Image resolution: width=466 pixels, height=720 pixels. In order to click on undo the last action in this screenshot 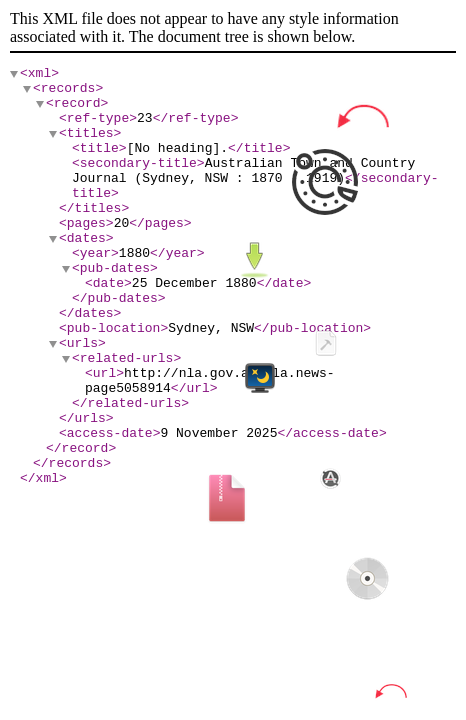, I will do `click(391, 691)`.